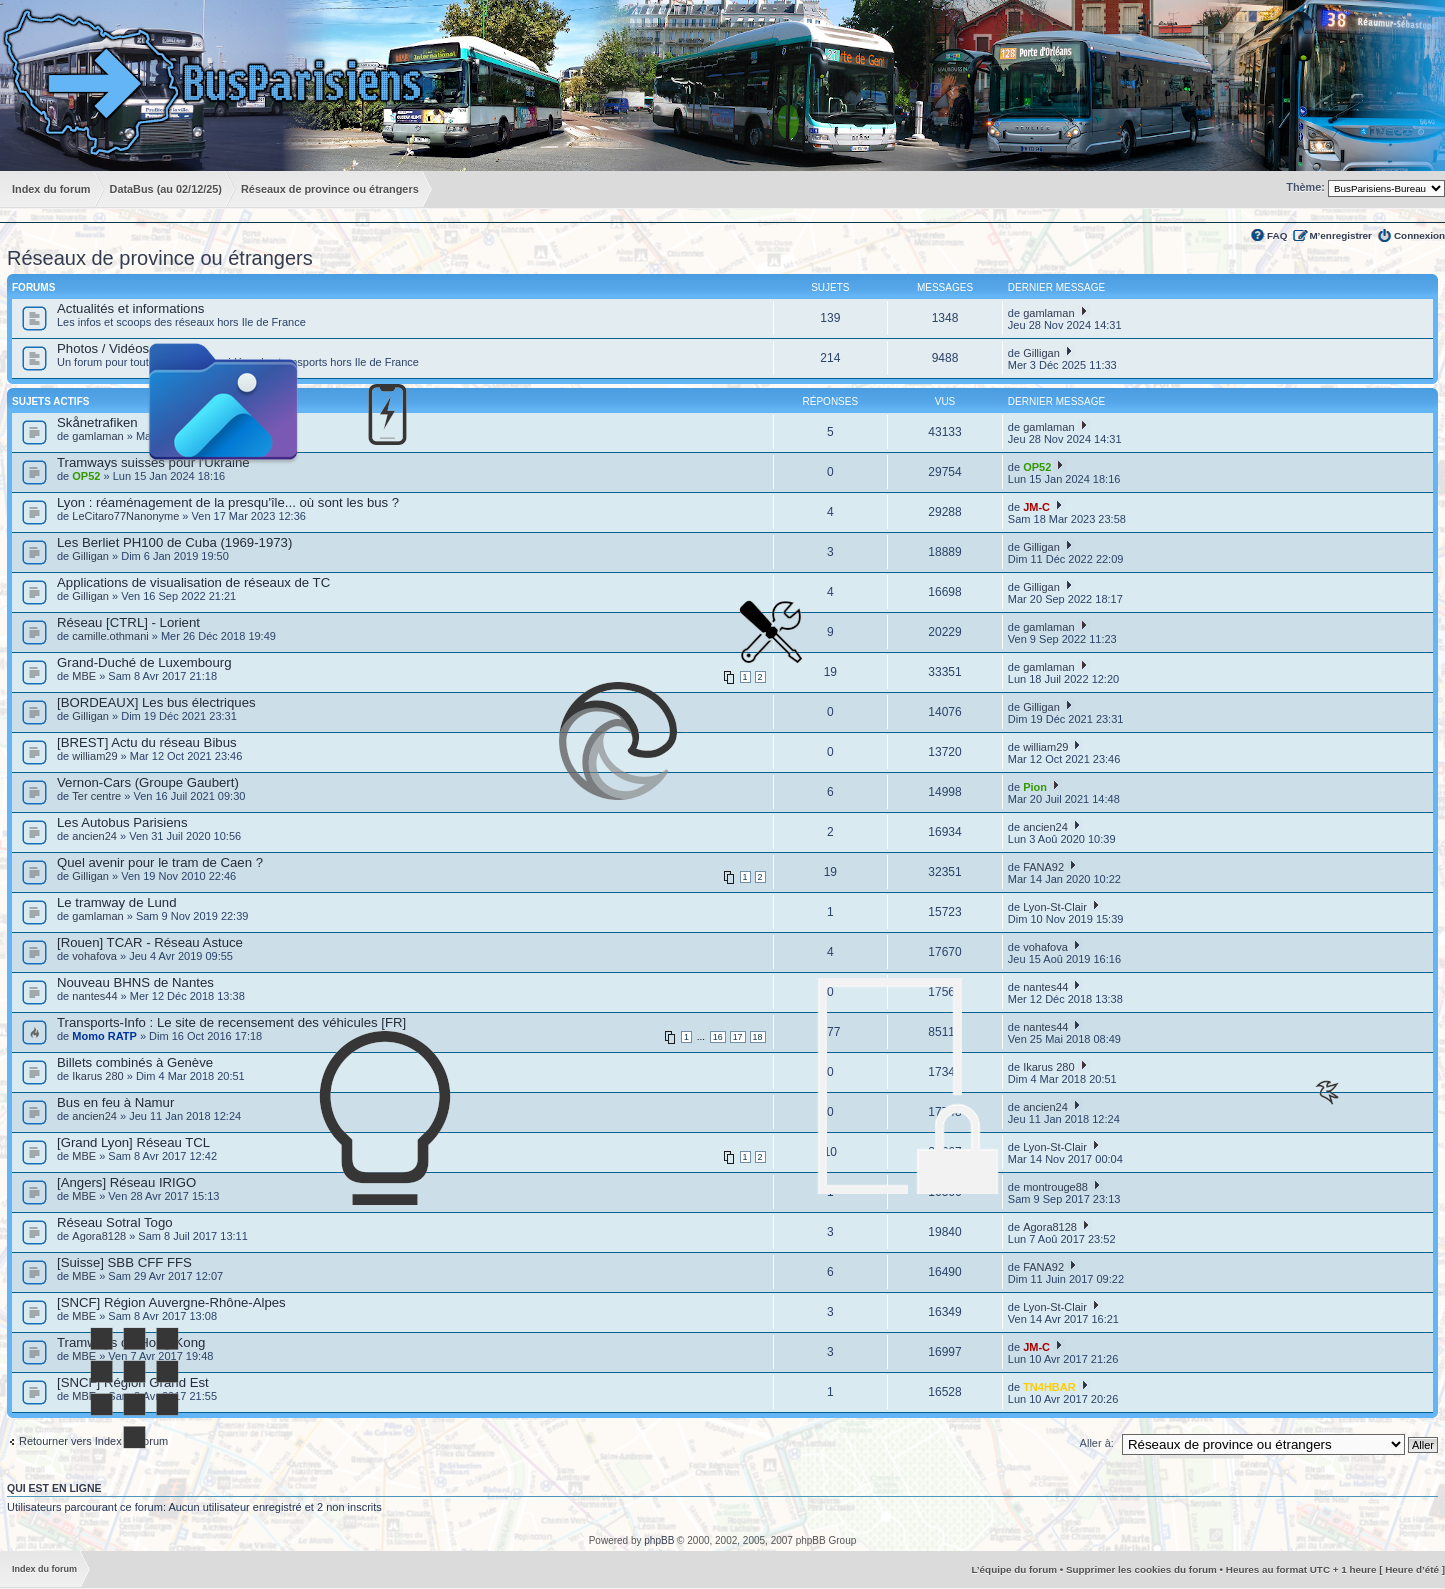 The width and height of the screenshot is (1445, 1589). Describe the element at coordinates (618, 741) in the screenshot. I see `open microsoft edge browser` at that location.